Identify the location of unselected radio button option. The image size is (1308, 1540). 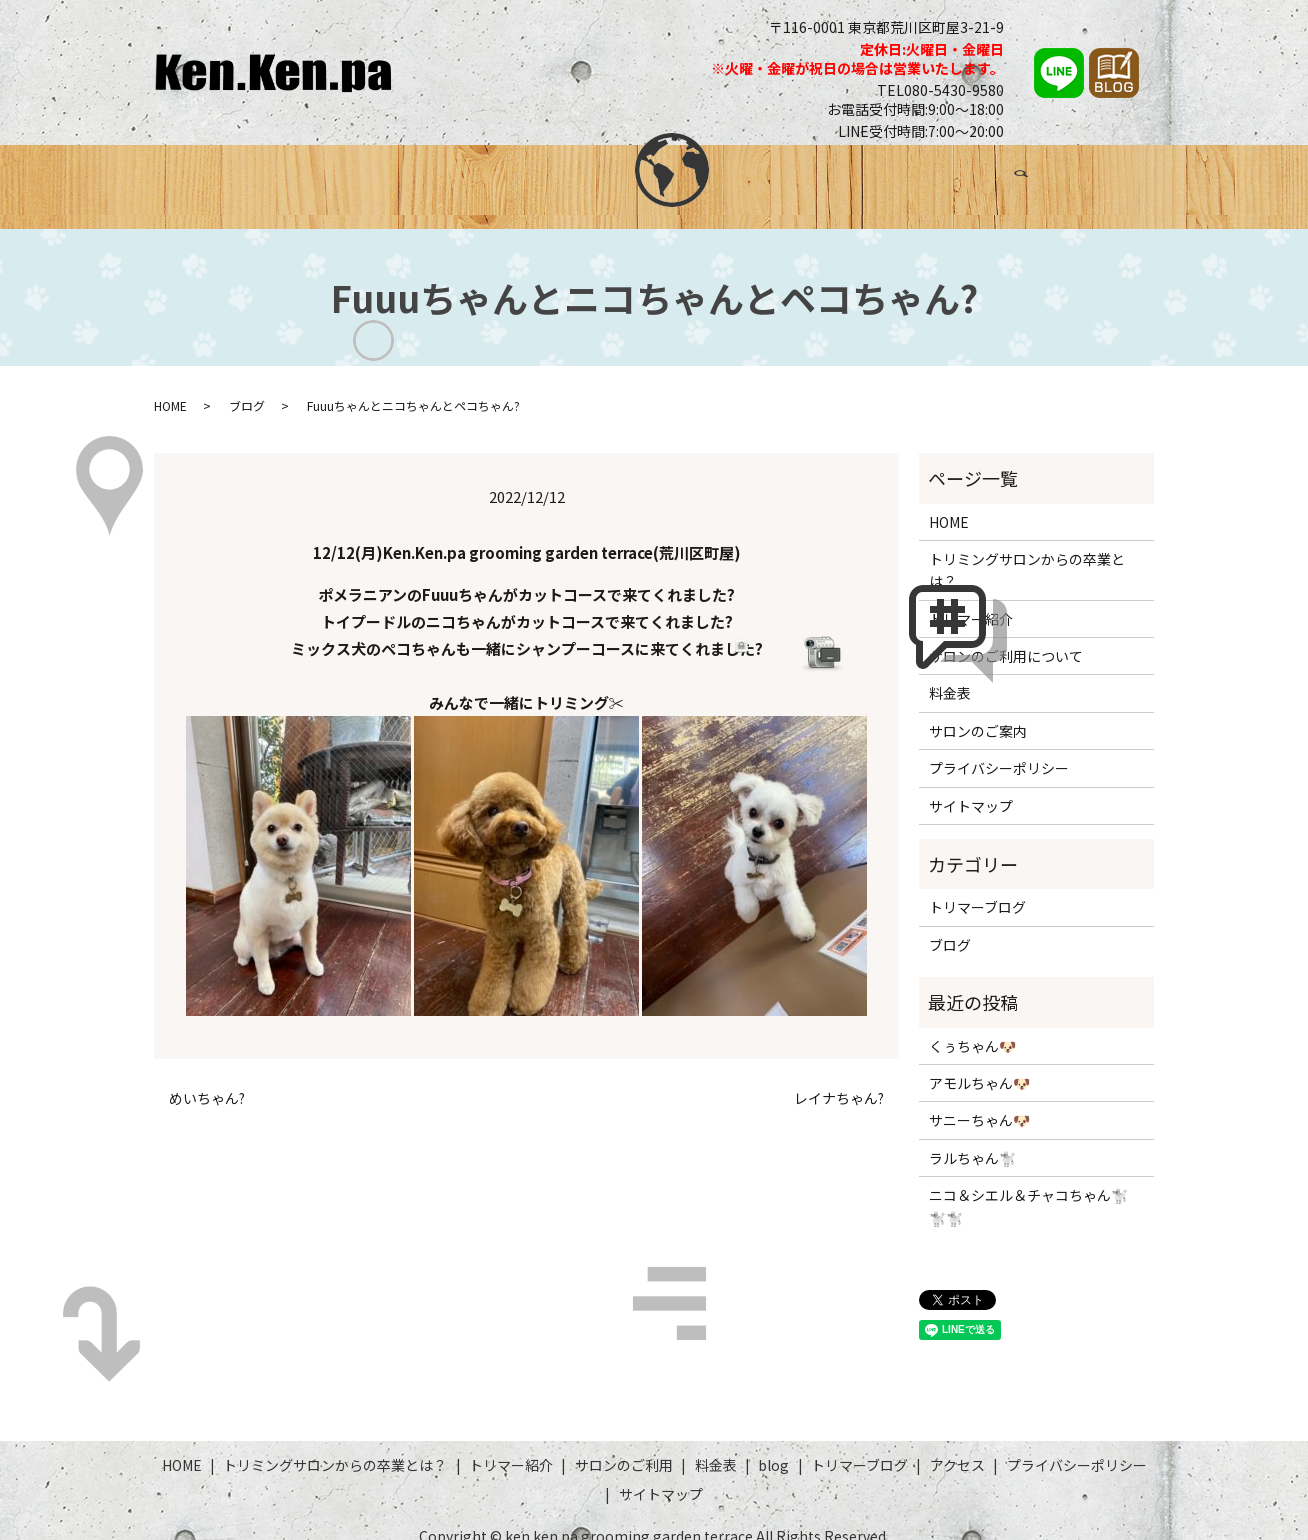
(373, 340).